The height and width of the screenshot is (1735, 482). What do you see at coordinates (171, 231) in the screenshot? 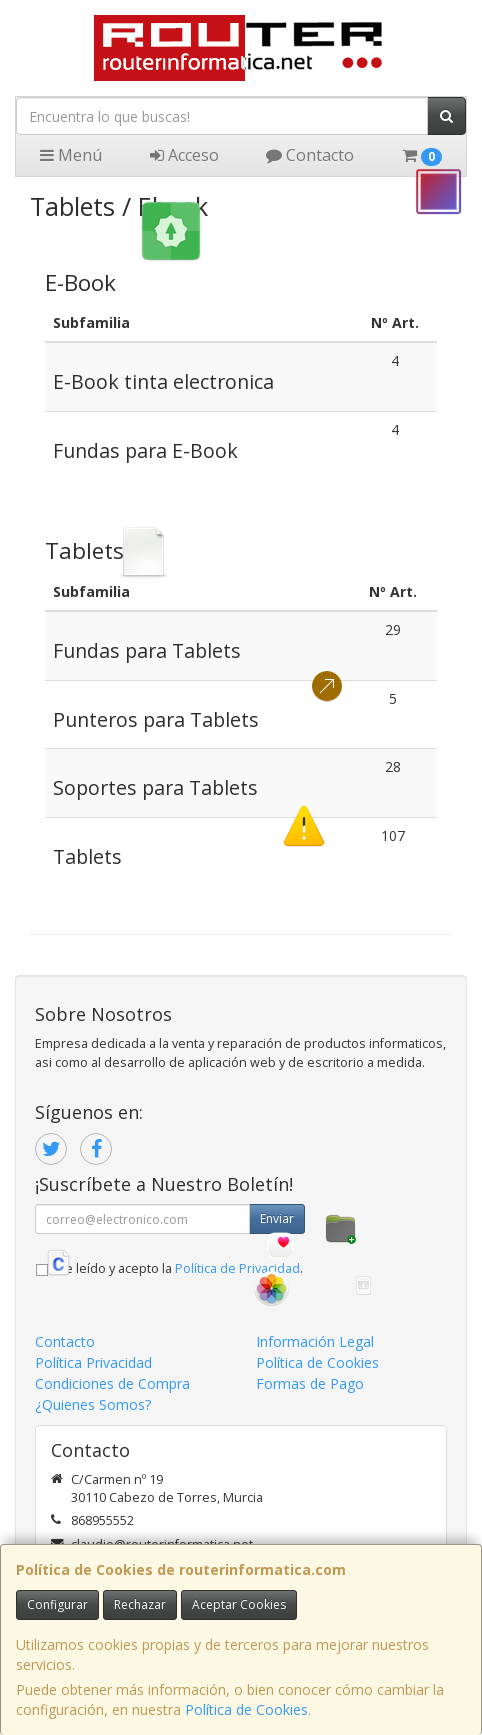
I see `check for operating system updates` at bounding box center [171, 231].